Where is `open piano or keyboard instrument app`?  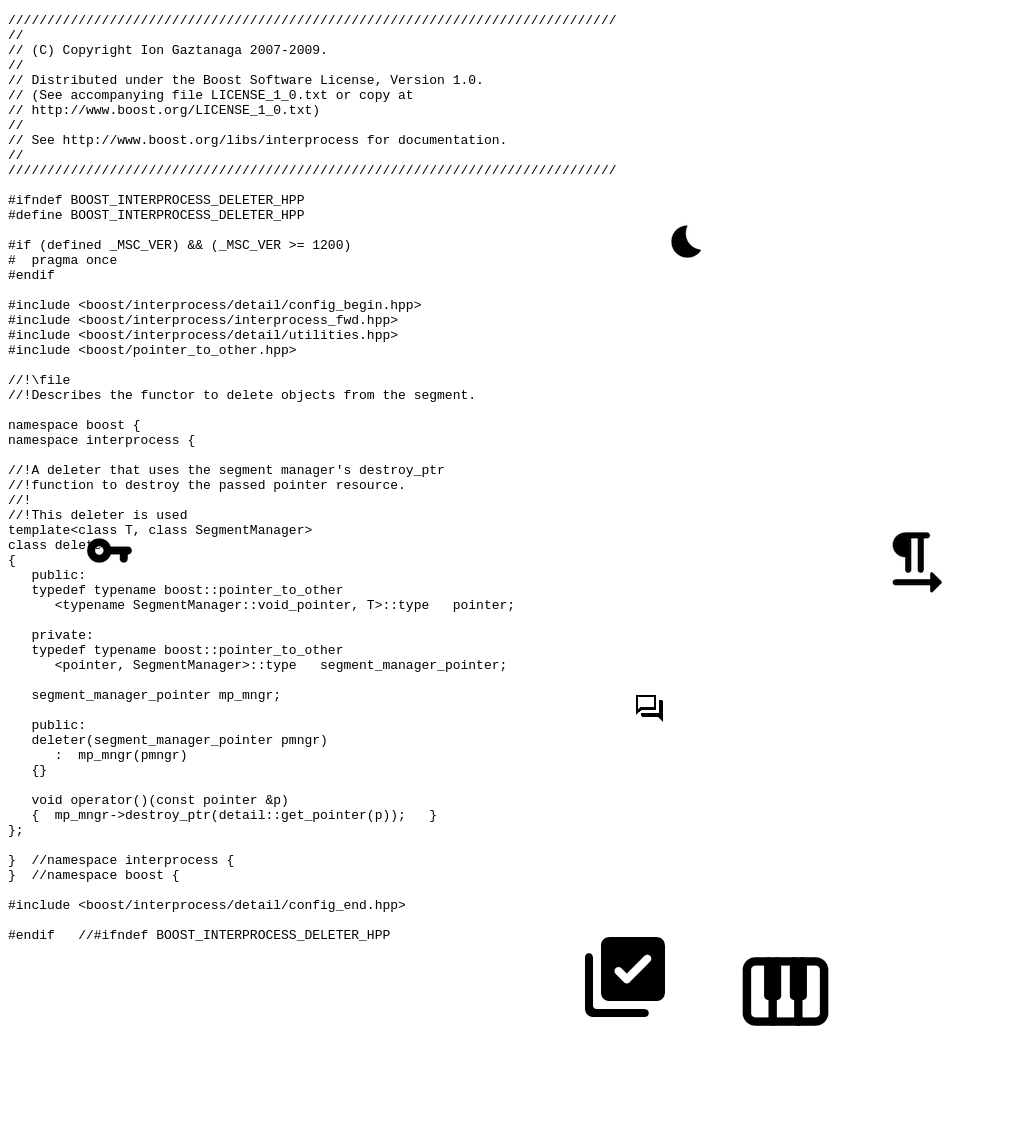 open piano or keyboard instrument app is located at coordinates (785, 991).